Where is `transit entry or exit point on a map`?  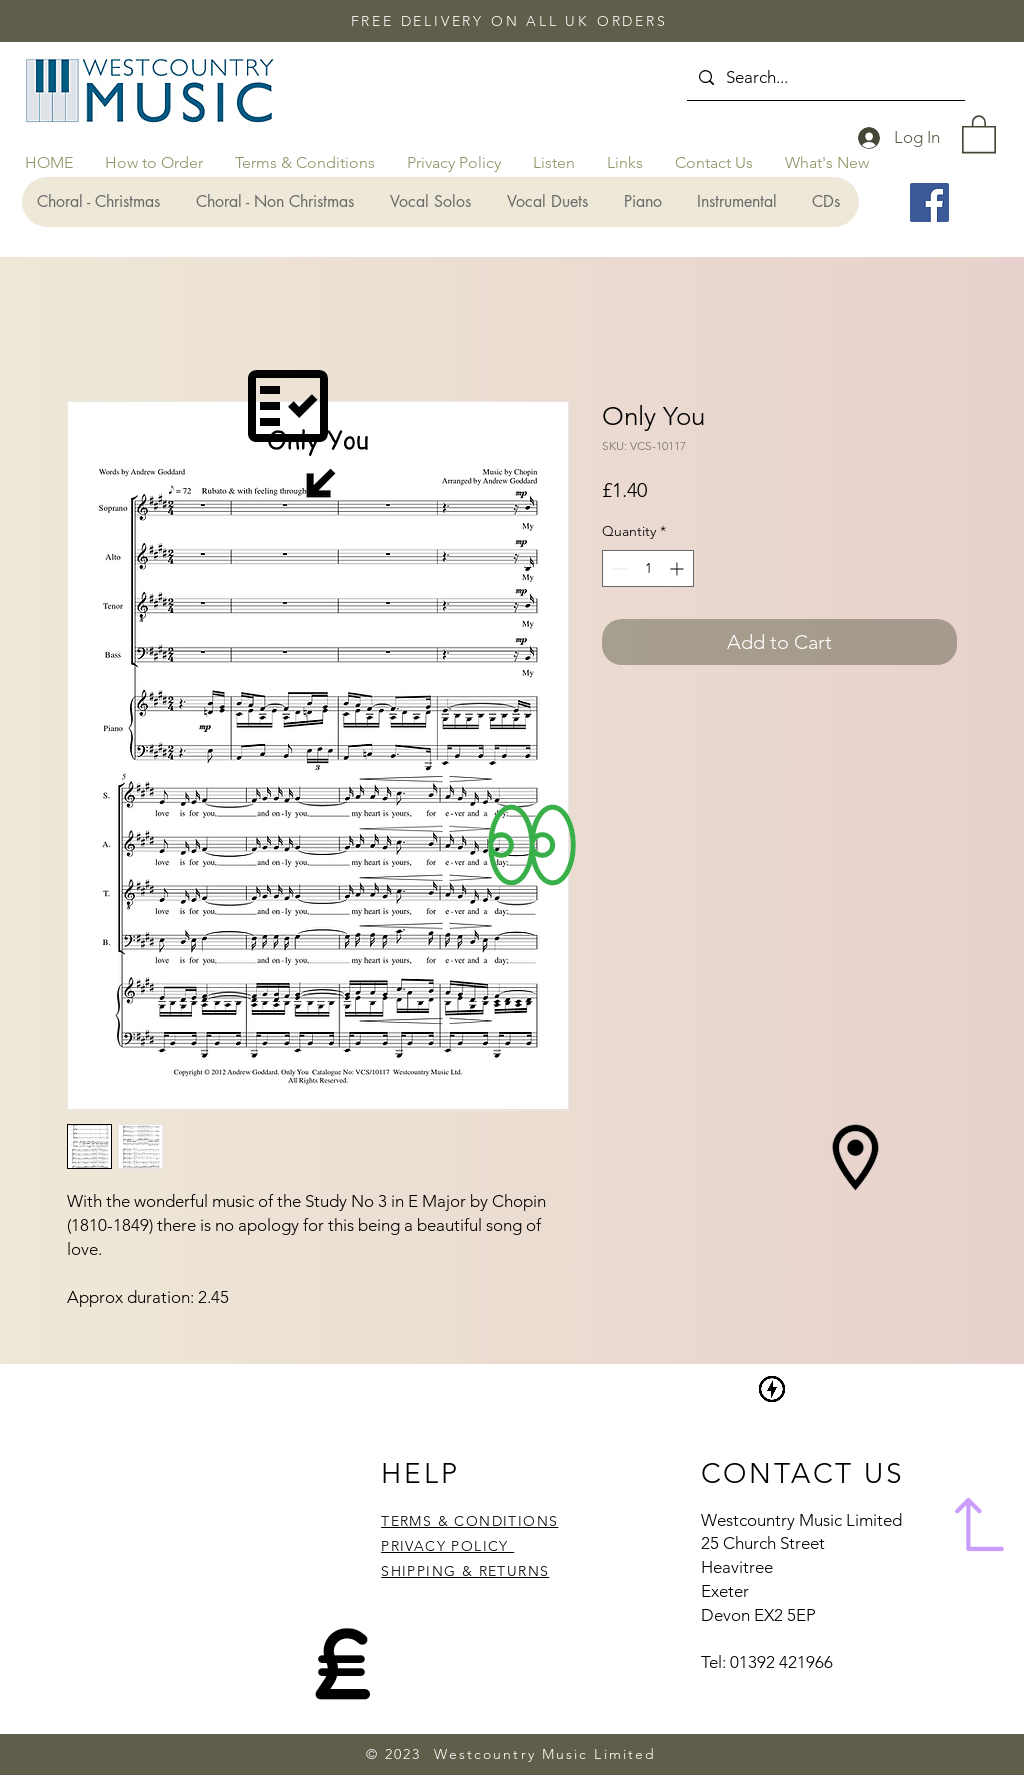 transit entry or exit point on a map is located at coordinates (321, 483).